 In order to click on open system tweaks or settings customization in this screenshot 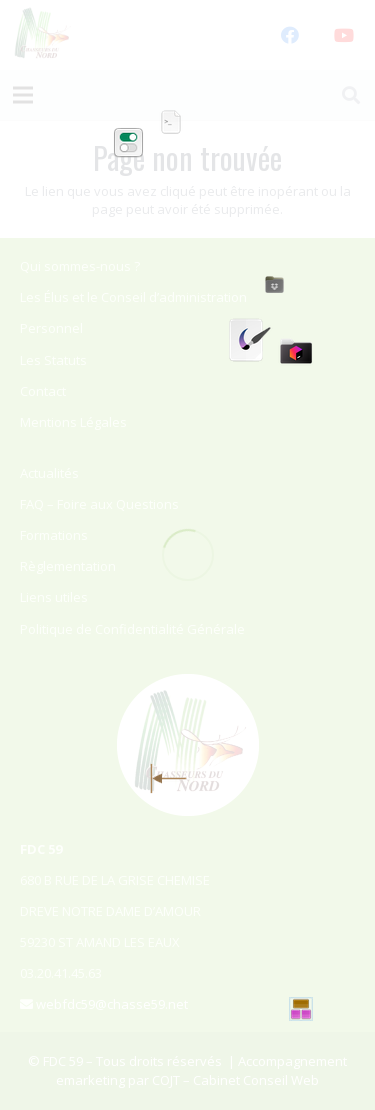, I will do `click(128, 142)`.